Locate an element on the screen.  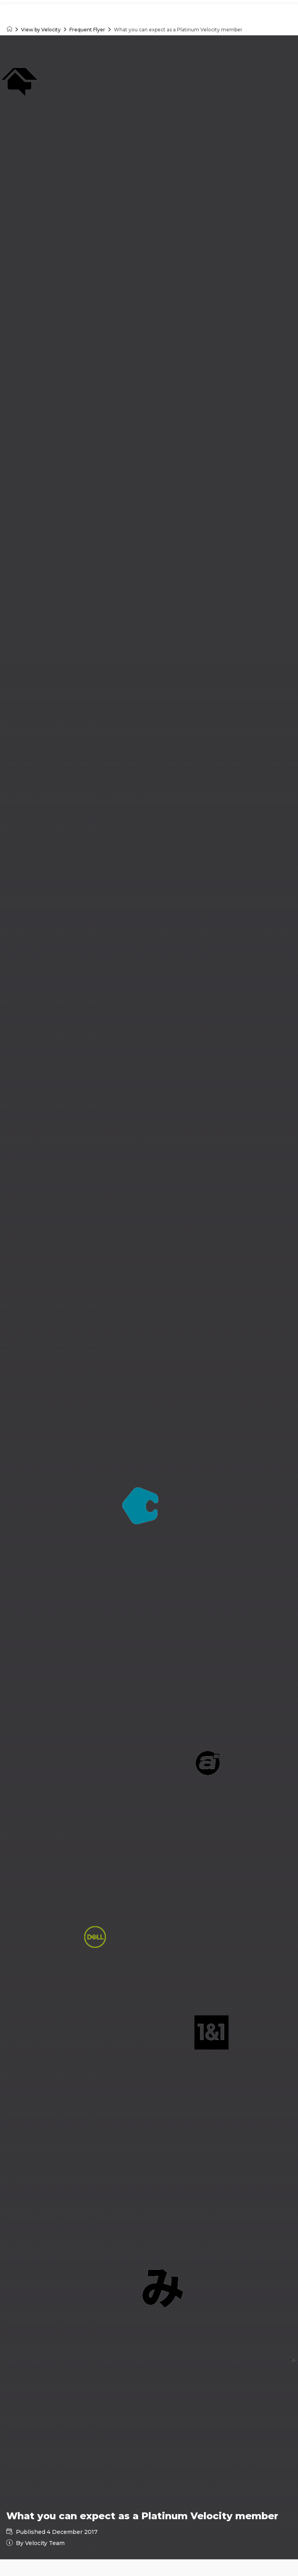
NextBillion.ai company logo is located at coordinates (294, 2360).